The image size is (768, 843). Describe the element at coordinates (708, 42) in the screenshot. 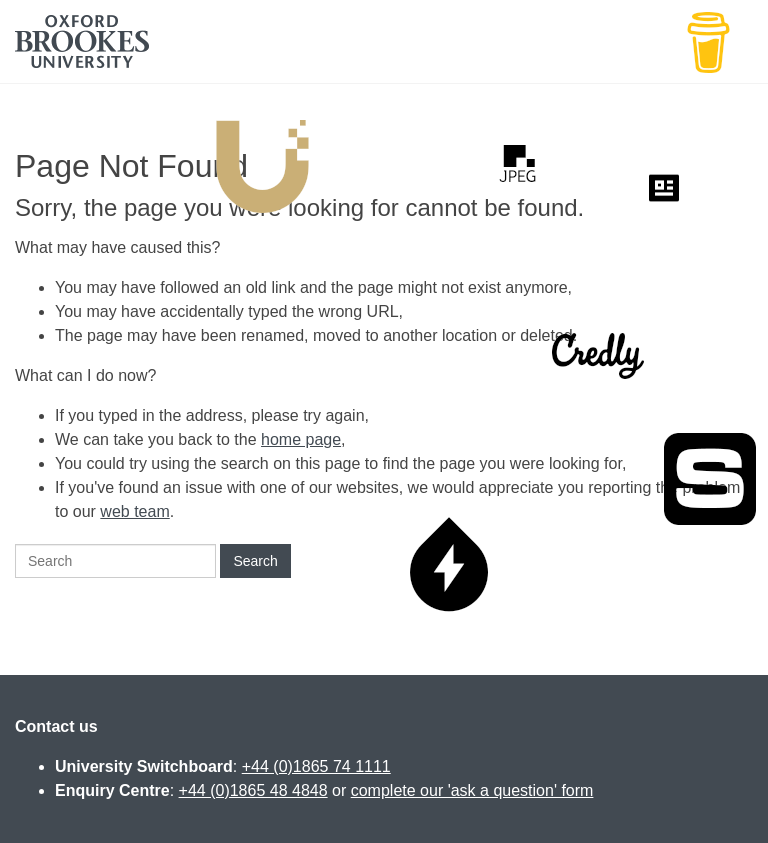

I see `support the creator via Buy Me a Coffee` at that location.